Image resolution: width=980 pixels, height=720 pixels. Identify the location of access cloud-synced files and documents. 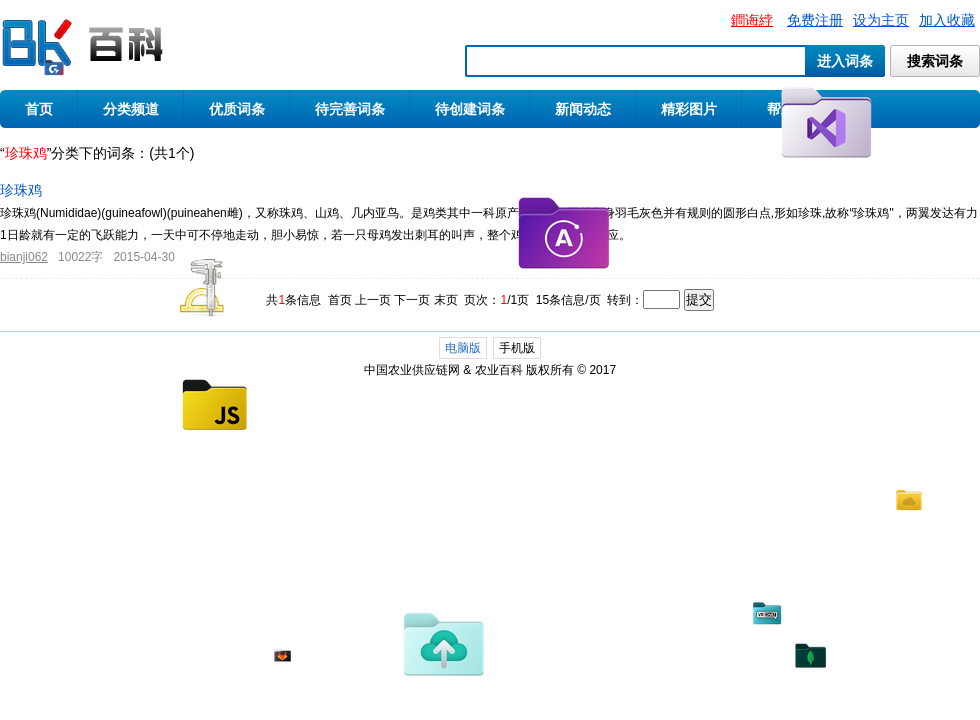
(909, 500).